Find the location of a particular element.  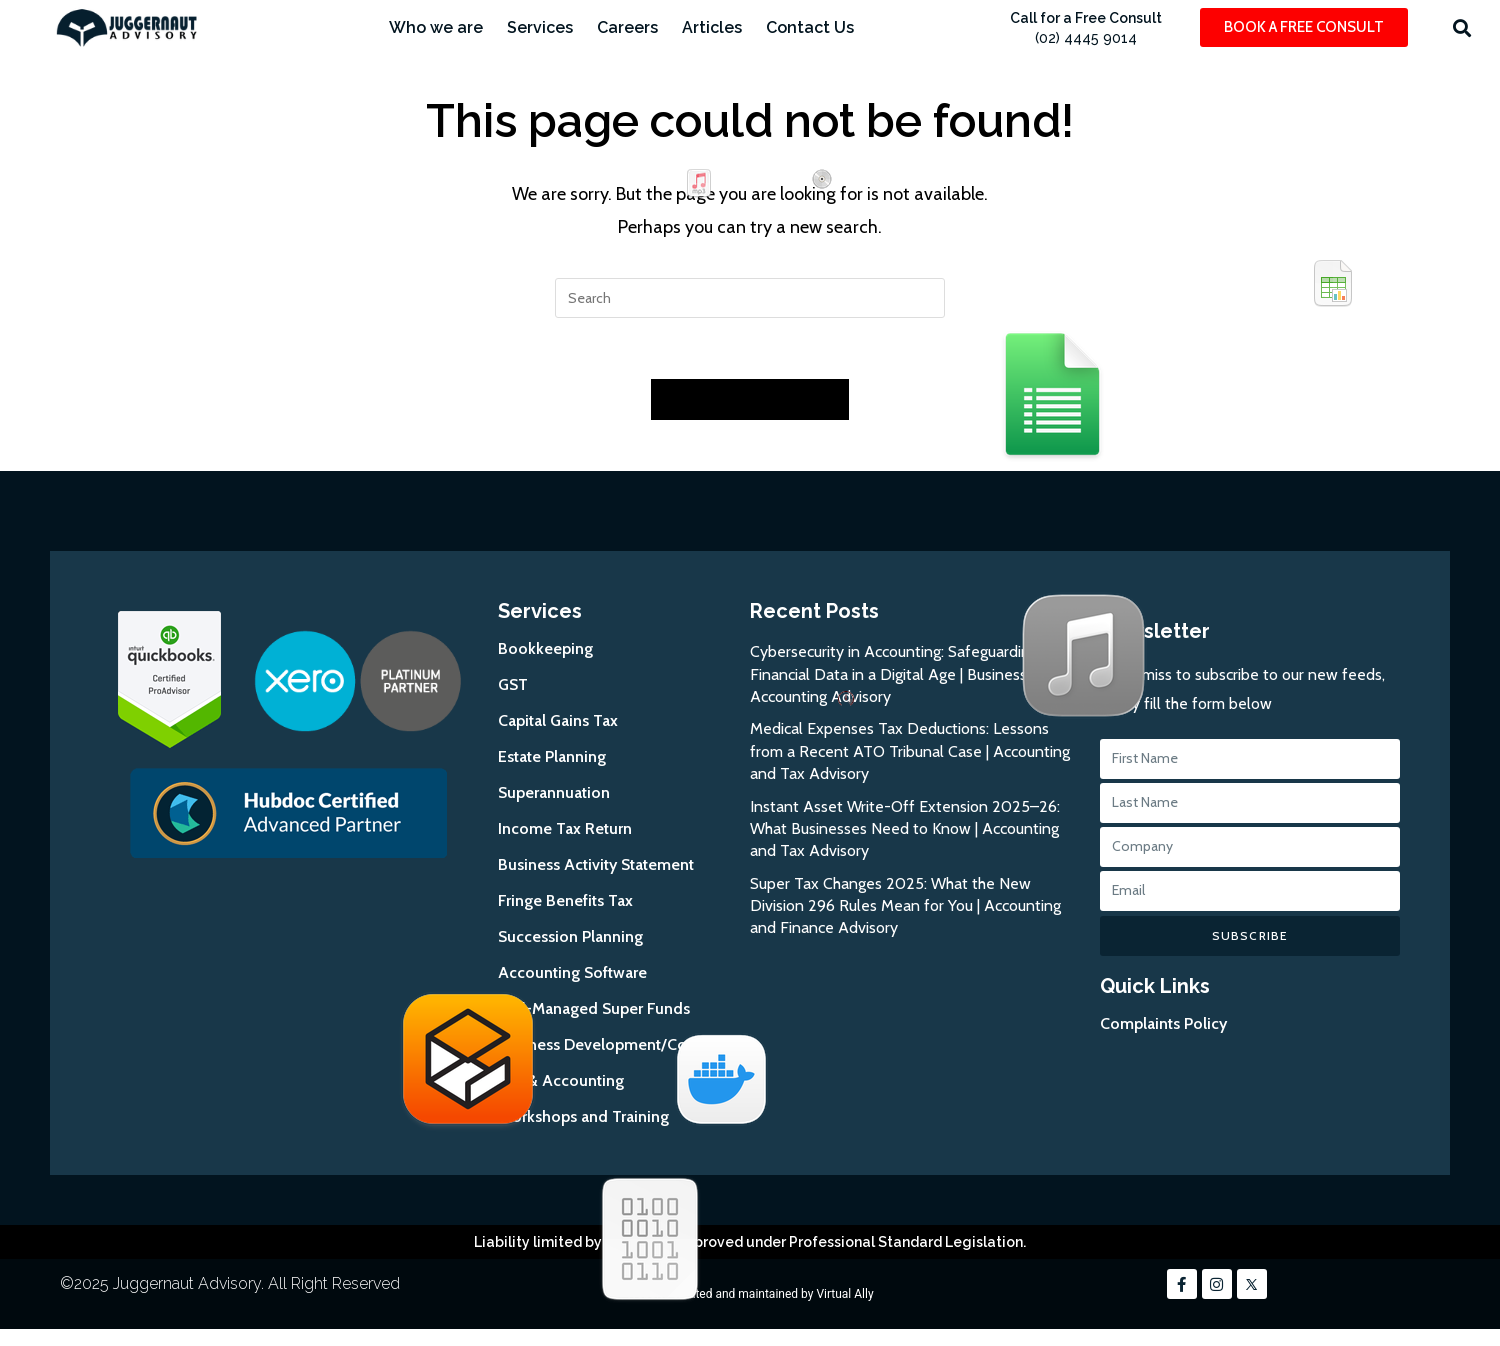

open whaler docker container management app is located at coordinates (721, 1077).